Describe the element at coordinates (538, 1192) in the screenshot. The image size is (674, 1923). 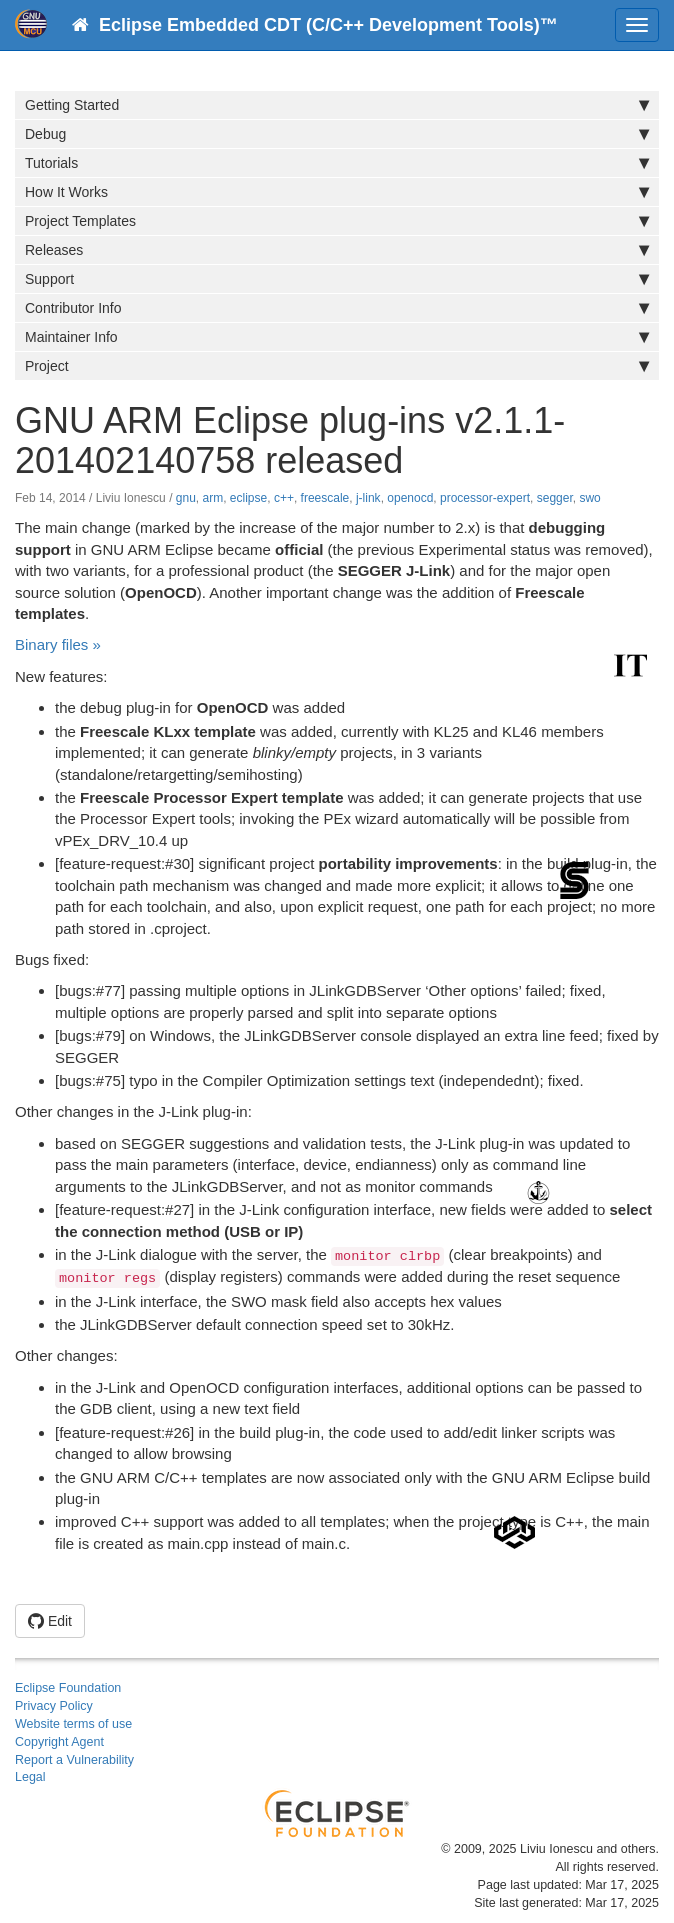
I see `oxc javascript toolchain logo` at that location.